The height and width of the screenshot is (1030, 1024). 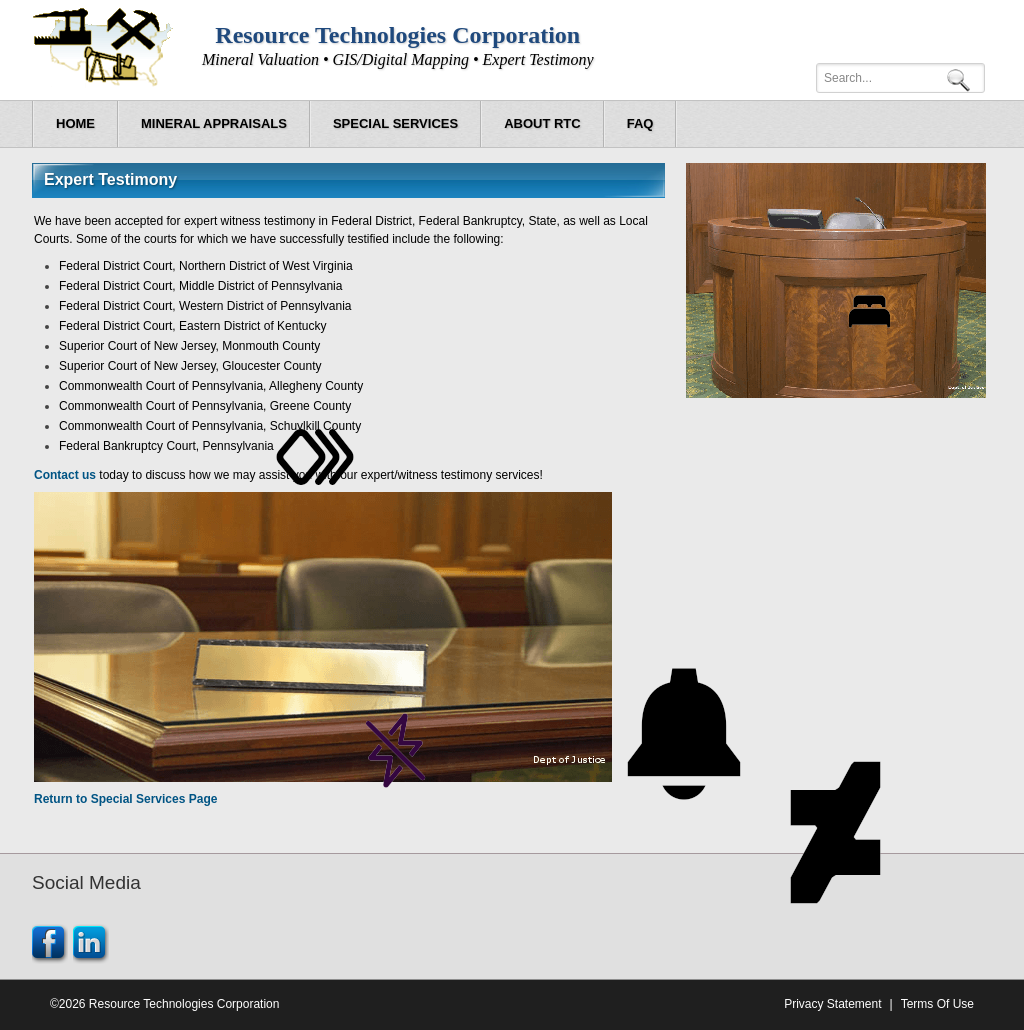 What do you see at coordinates (869, 311) in the screenshot?
I see `find nearby hotels or accommodations` at bounding box center [869, 311].